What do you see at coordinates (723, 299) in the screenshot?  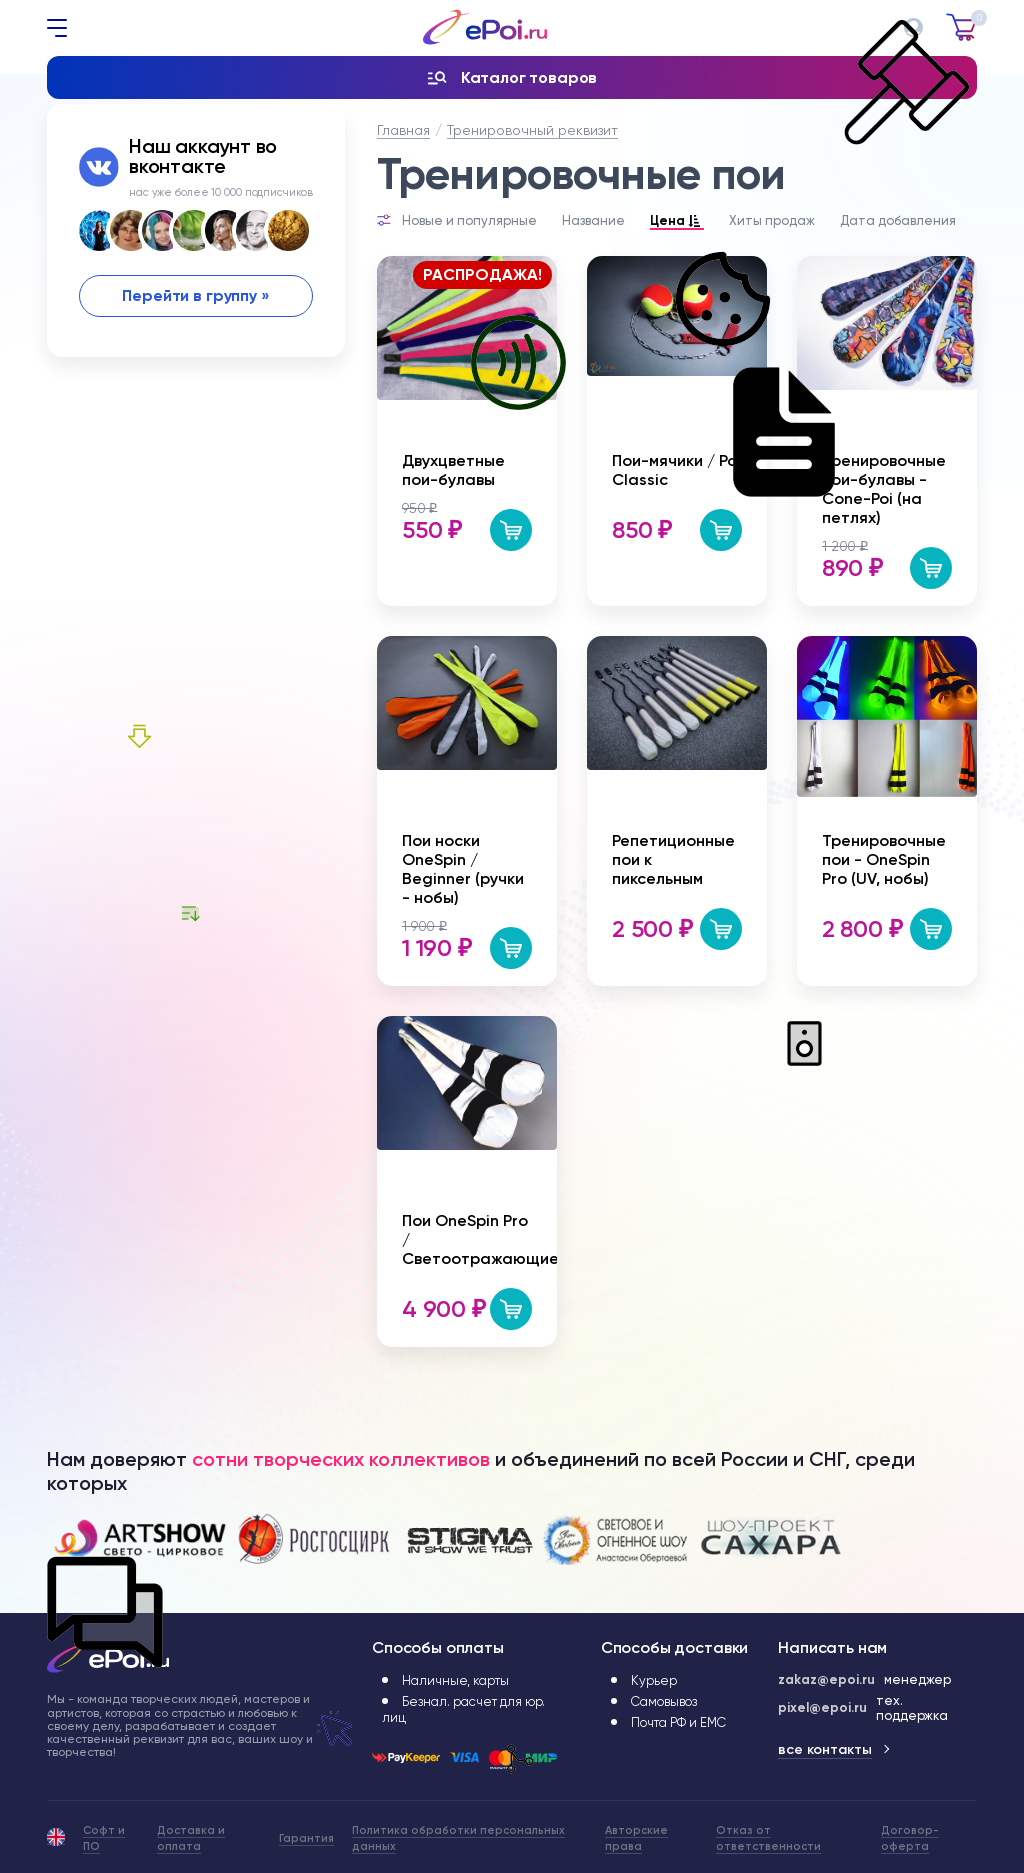 I see `manage cookie preferences and privacy settings` at bounding box center [723, 299].